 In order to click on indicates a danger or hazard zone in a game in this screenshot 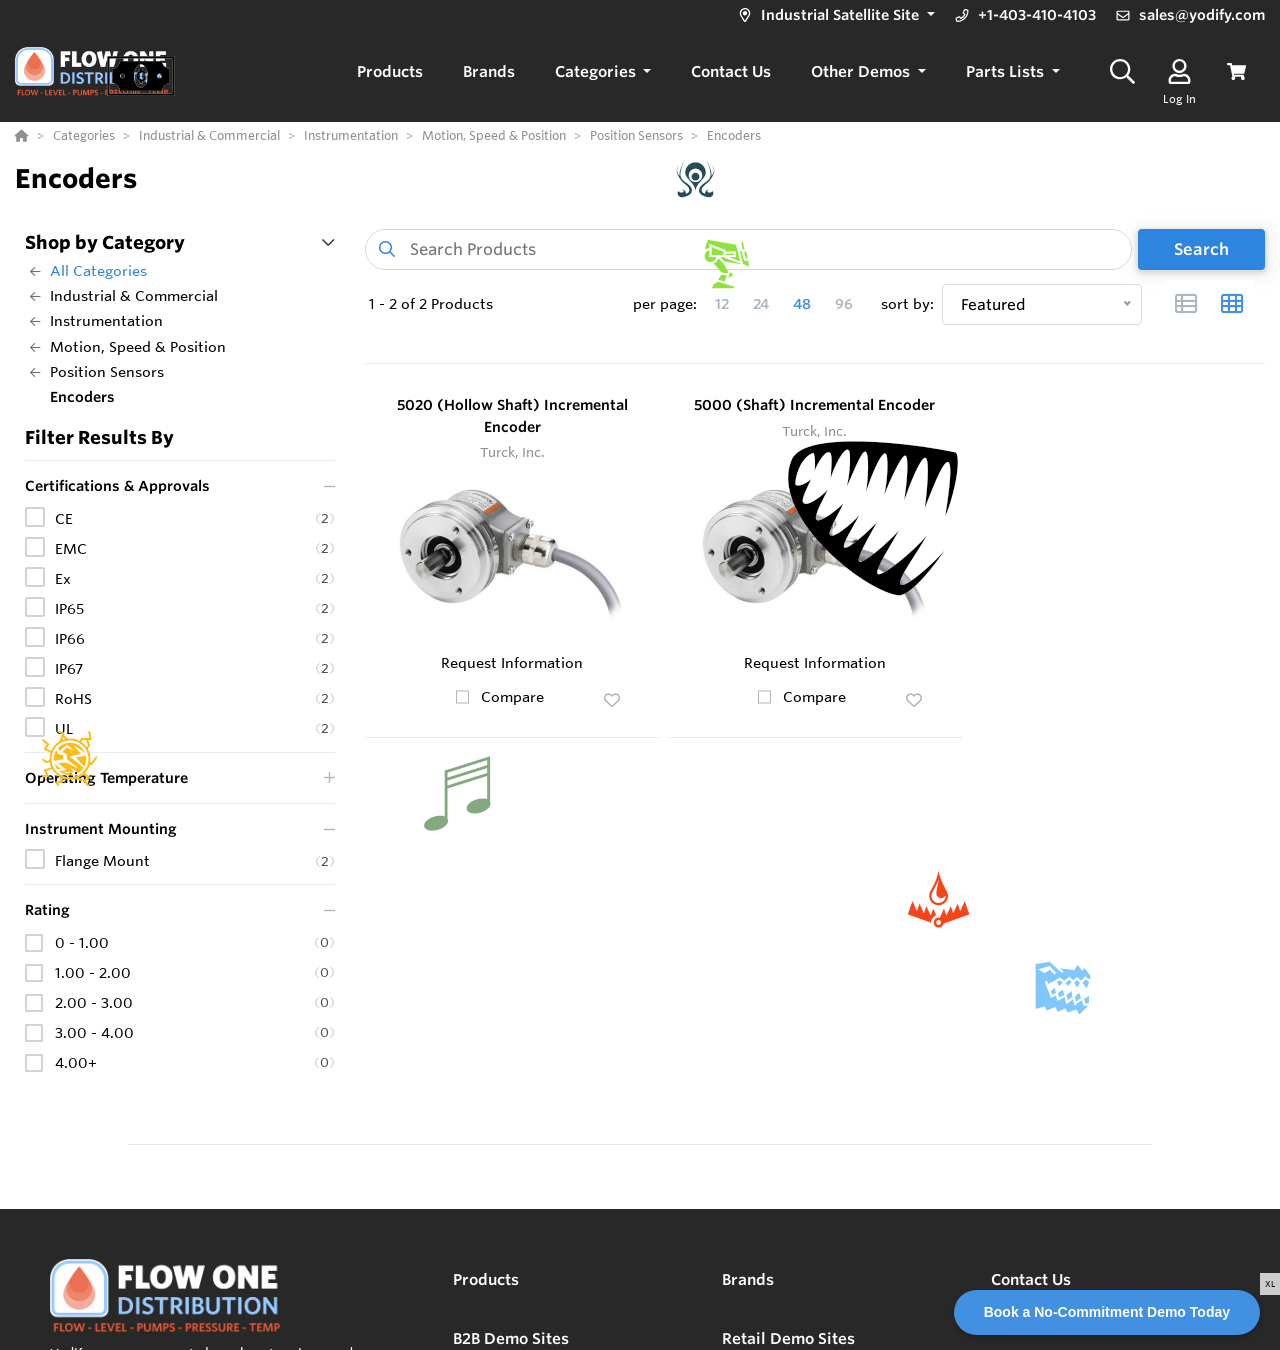, I will do `click(1062, 988)`.